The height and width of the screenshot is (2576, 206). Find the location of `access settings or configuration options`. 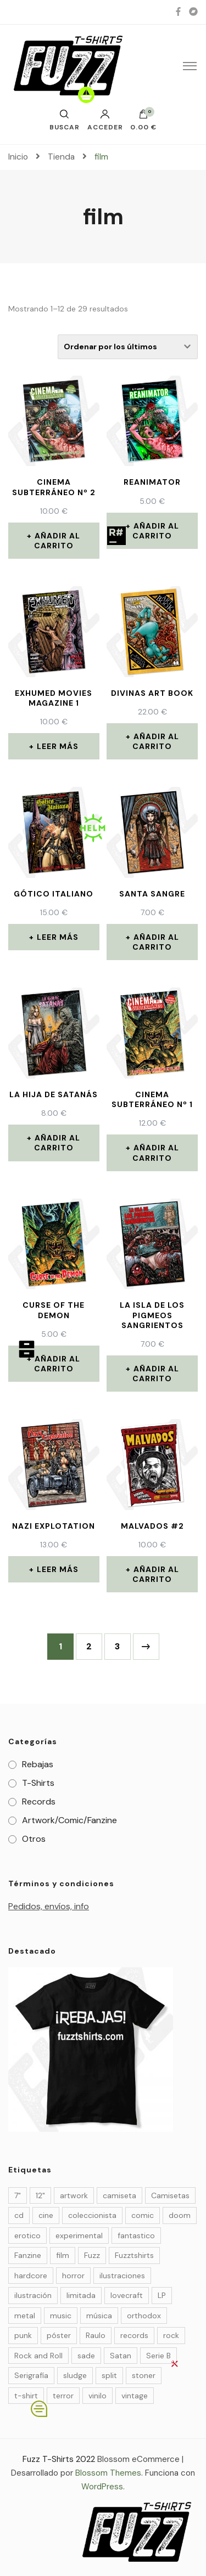

access settings or configuration options is located at coordinates (175, 2364).